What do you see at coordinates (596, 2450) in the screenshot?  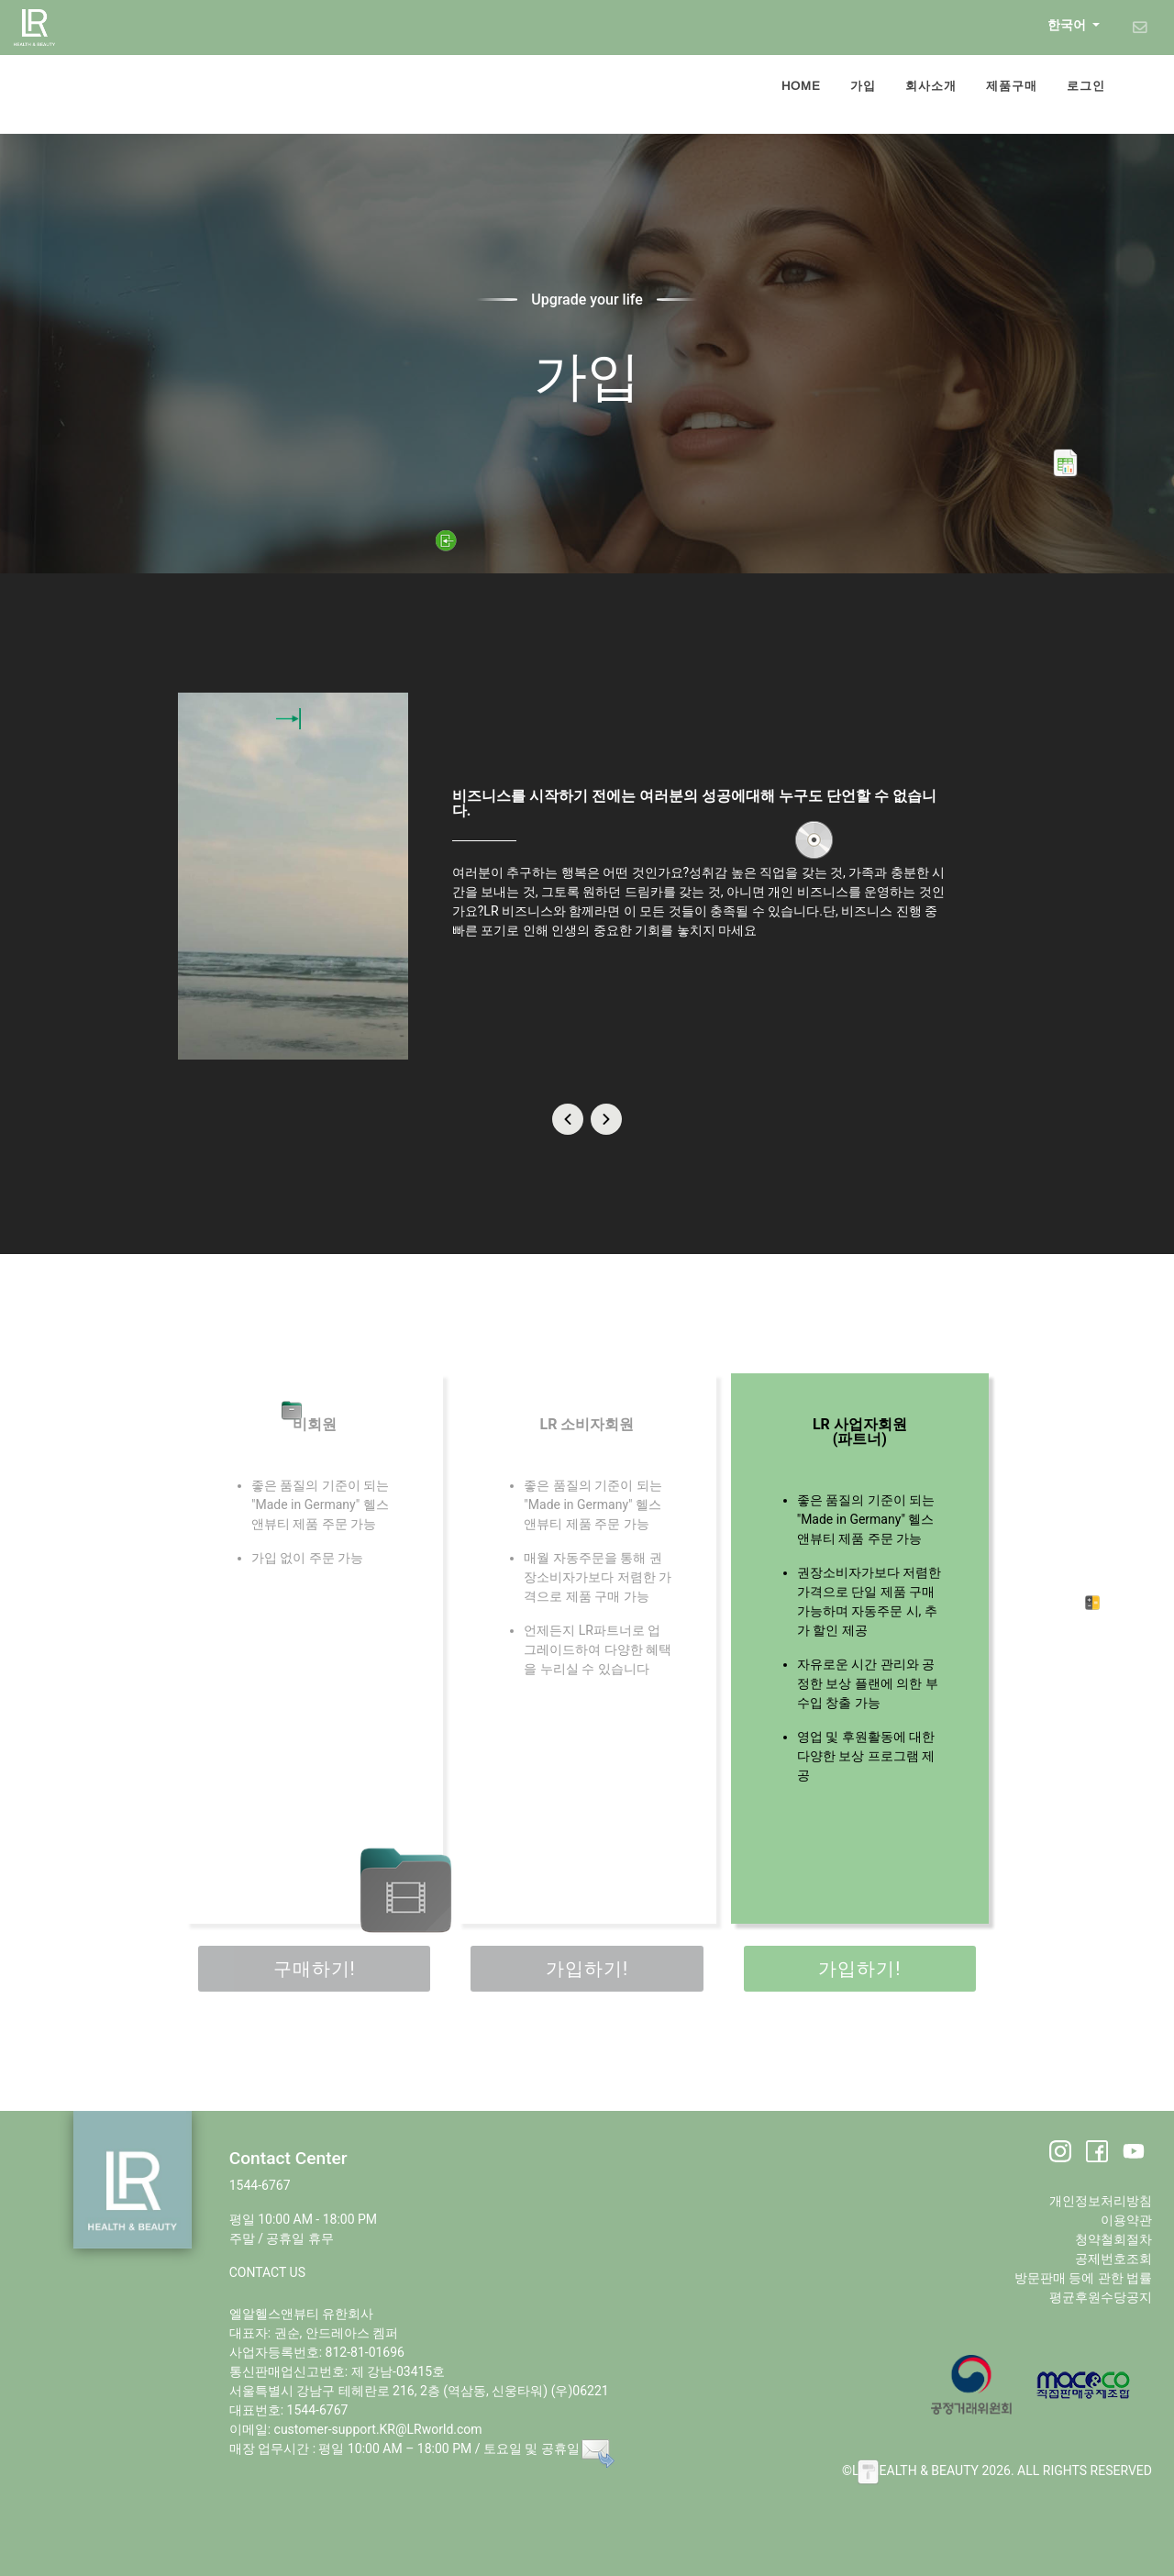 I see `forward this email to another recipient` at bounding box center [596, 2450].